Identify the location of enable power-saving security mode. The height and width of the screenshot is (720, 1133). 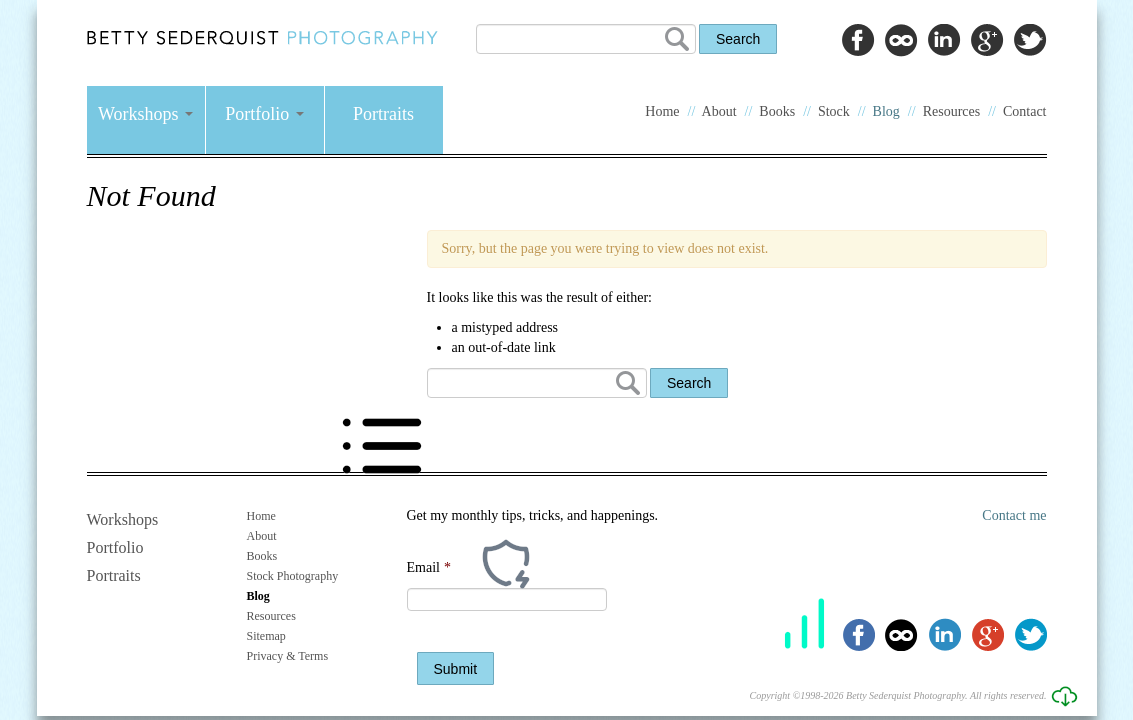
(506, 563).